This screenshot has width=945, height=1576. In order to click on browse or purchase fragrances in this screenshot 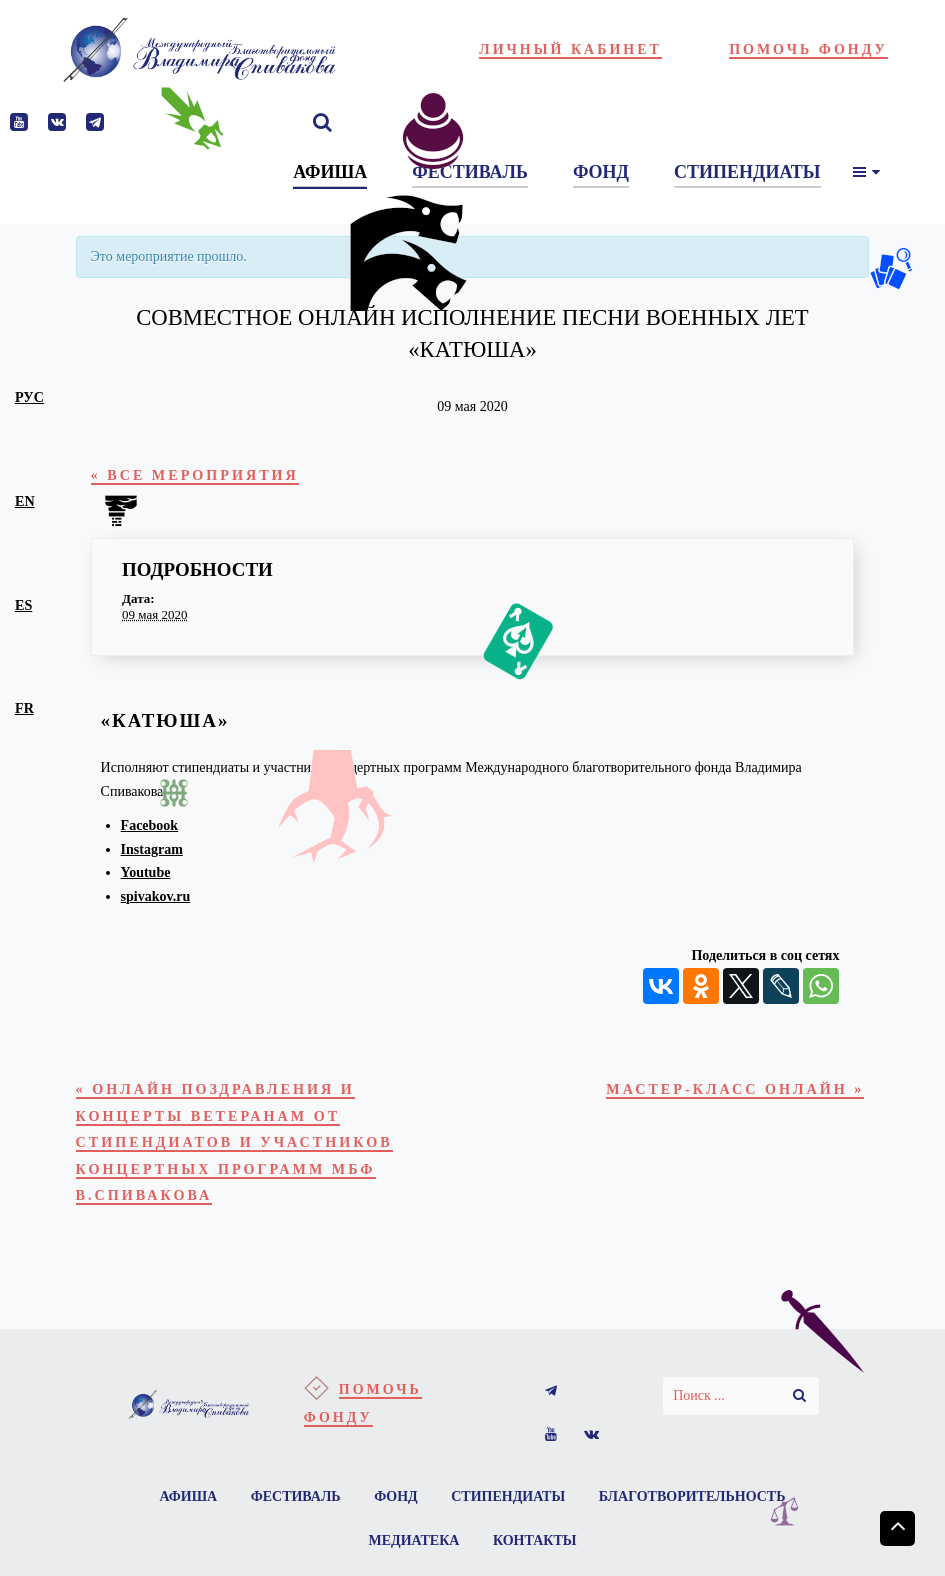, I will do `click(433, 131)`.